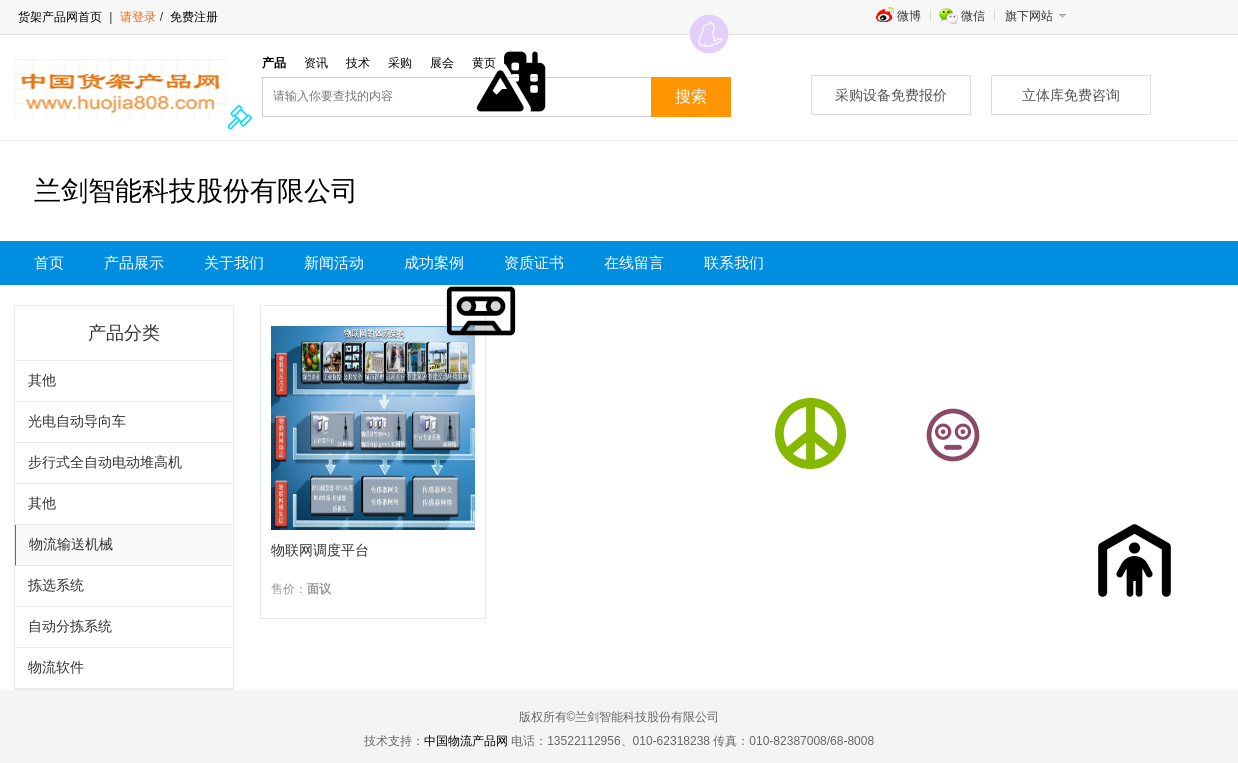 The image size is (1238, 763). Describe the element at coordinates (709, 34) in the screenshot. I see `yarn package manager logo` at that location.